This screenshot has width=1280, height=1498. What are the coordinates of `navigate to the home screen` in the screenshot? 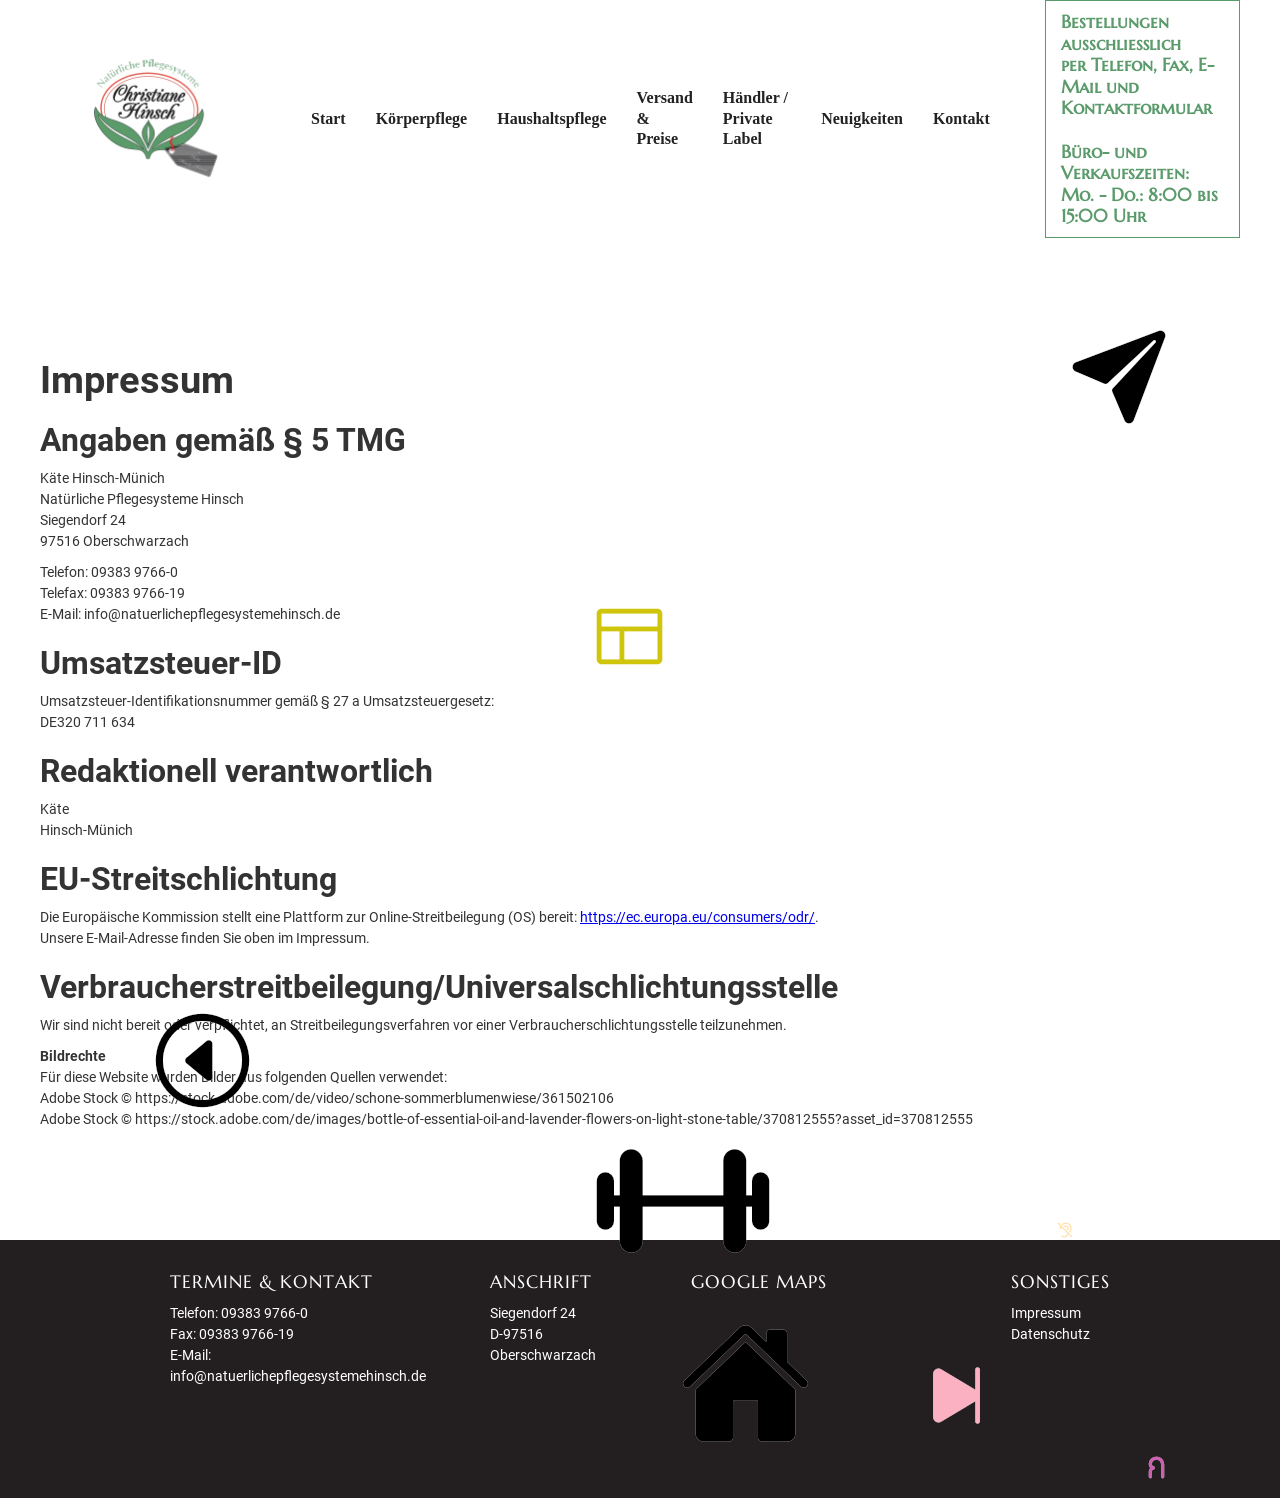 It's located at (745, 1383).